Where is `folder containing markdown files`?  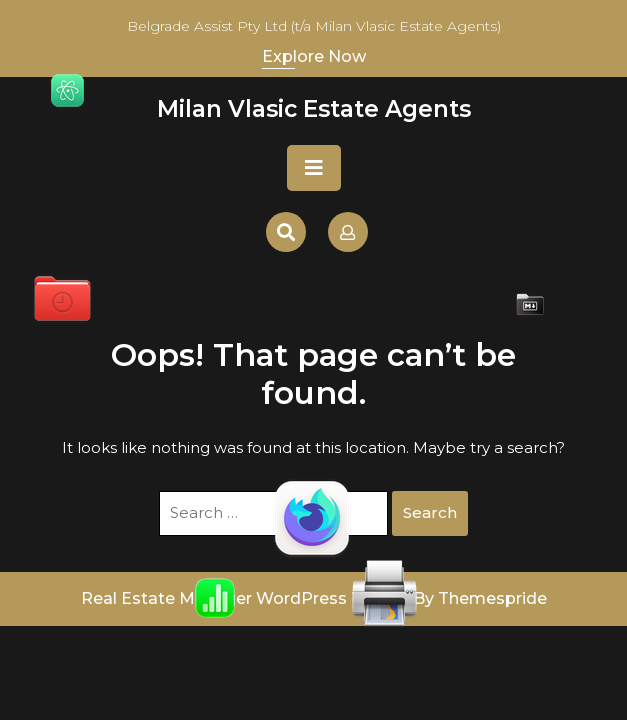
folder containing markdown files is located at coordinates (530, 305).